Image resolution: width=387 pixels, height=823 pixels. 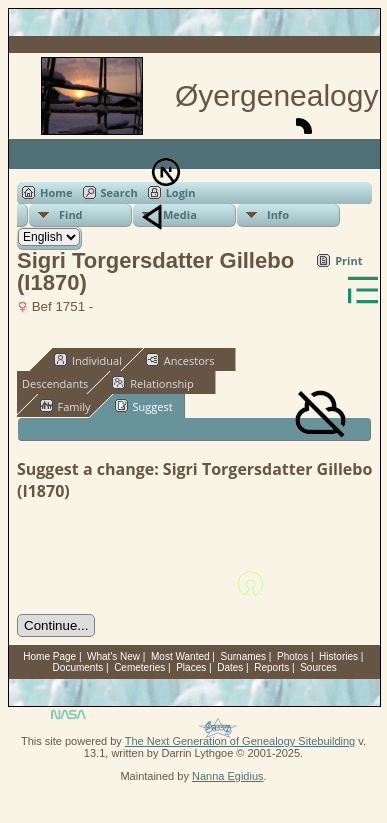 I want to click on apache groovy programming language logo, so click(x=218, y=728).